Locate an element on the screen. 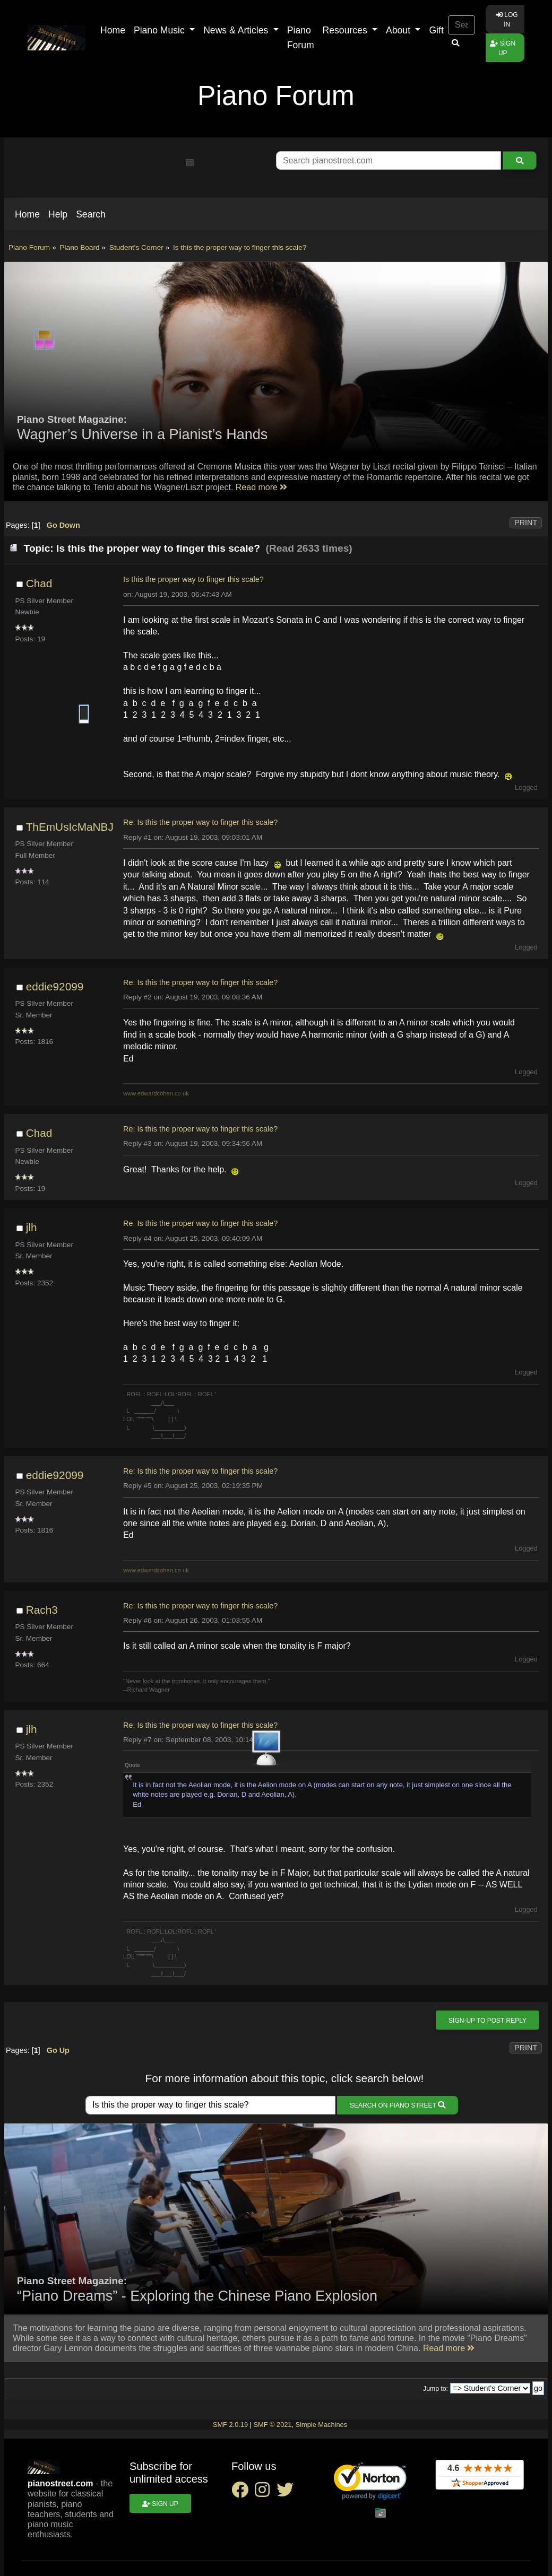 This screenshot has height=2576, width=552. select all items in the current view is located at coordinates (44, 339).